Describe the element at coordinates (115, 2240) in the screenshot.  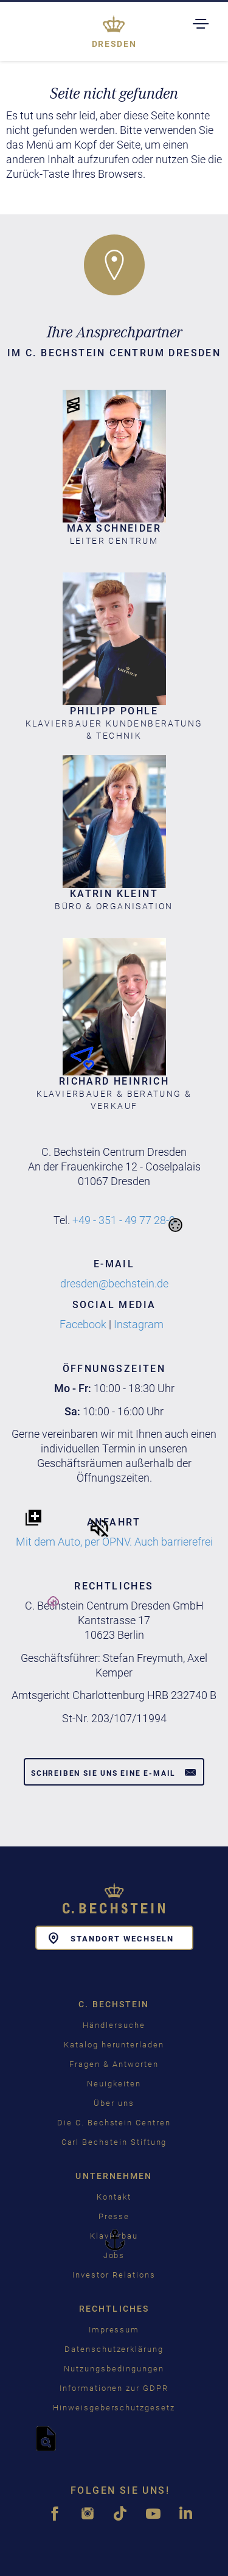
I see `anchor a position or element in place` at that location.